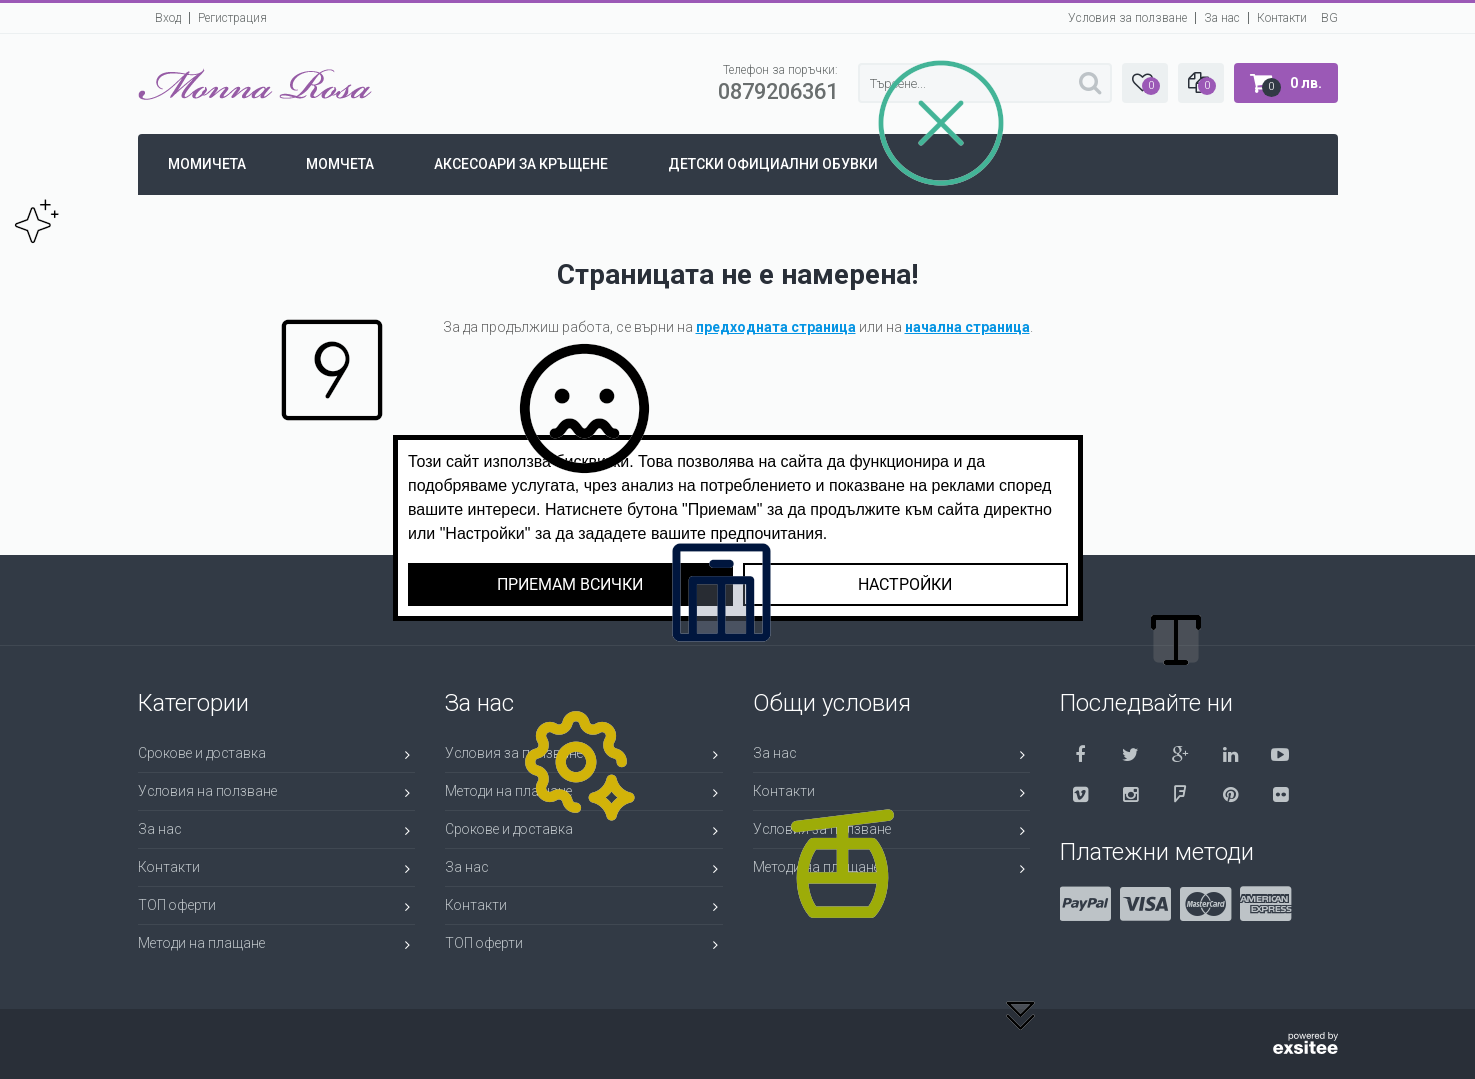 This screenshot has height=1079, width=1475. Describe the element at coordinates (1020, 1014) in the screenshot. I see `expand content or show more items below` at that location.